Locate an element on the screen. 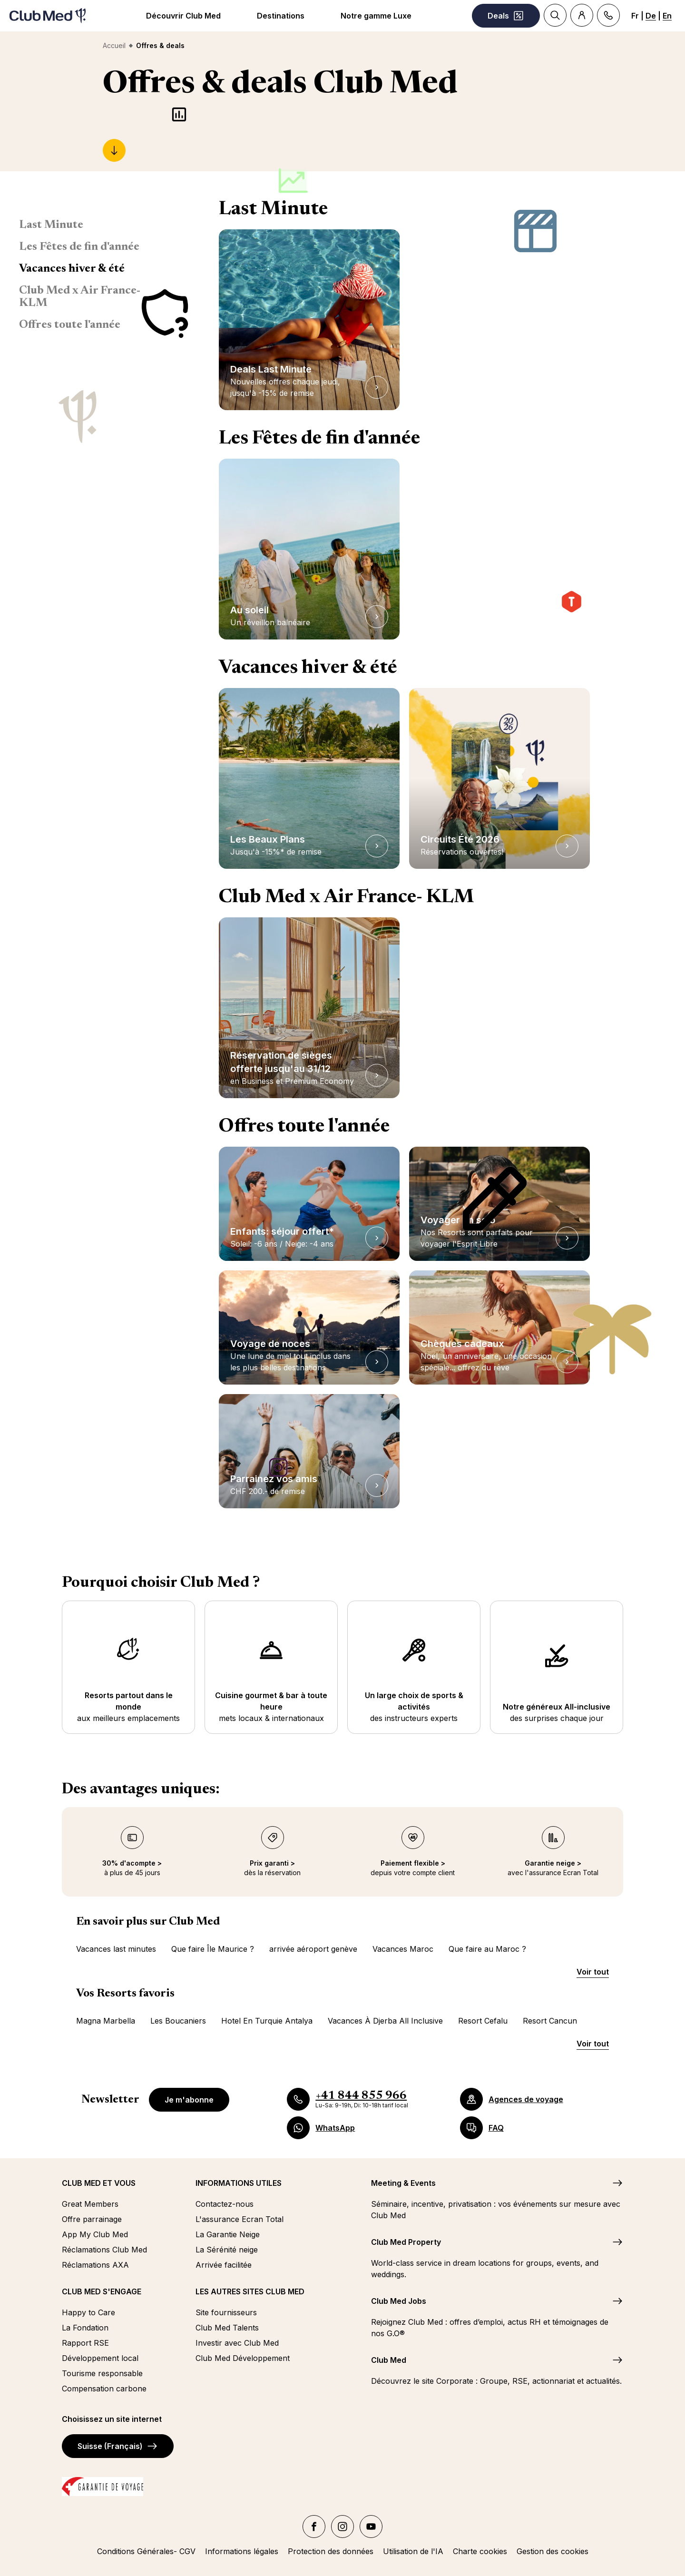  indicates tropical or vacation-related content is located at coordinates (612, 1338).